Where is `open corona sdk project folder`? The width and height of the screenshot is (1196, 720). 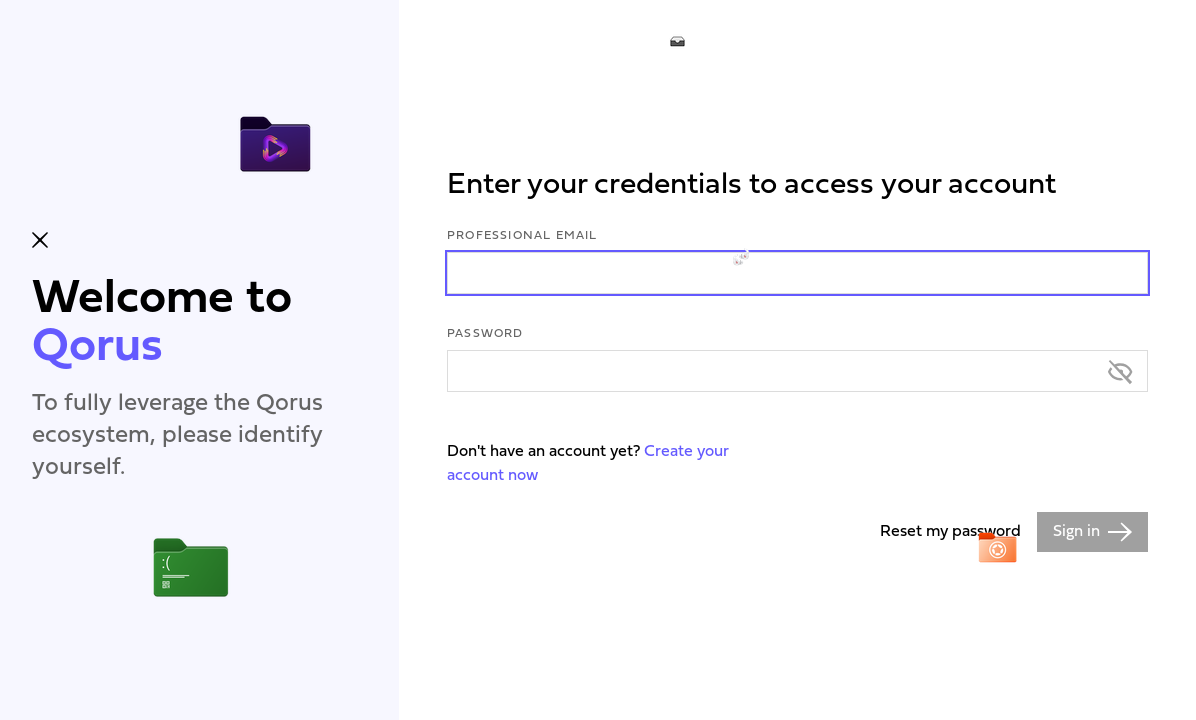
open corona sdk project folder is located at coordinates (997, 548).